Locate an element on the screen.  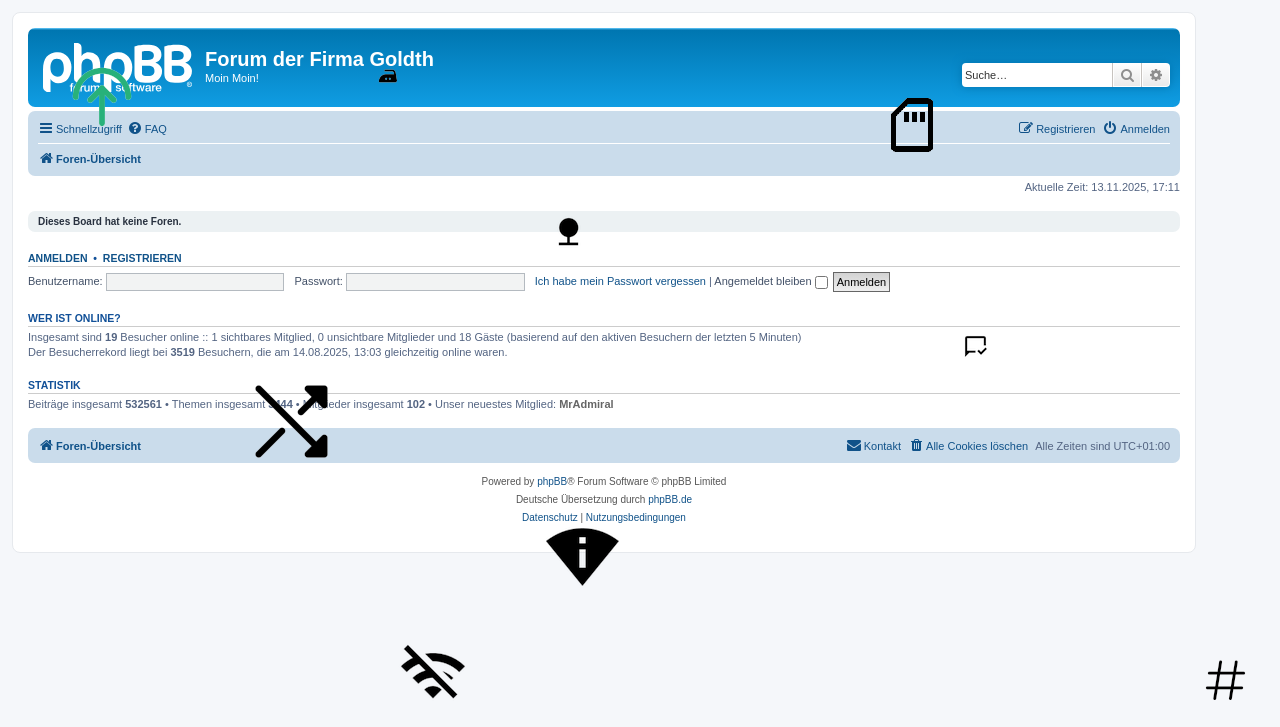
view or browse hashtags is located at coordinates (1225, 680).